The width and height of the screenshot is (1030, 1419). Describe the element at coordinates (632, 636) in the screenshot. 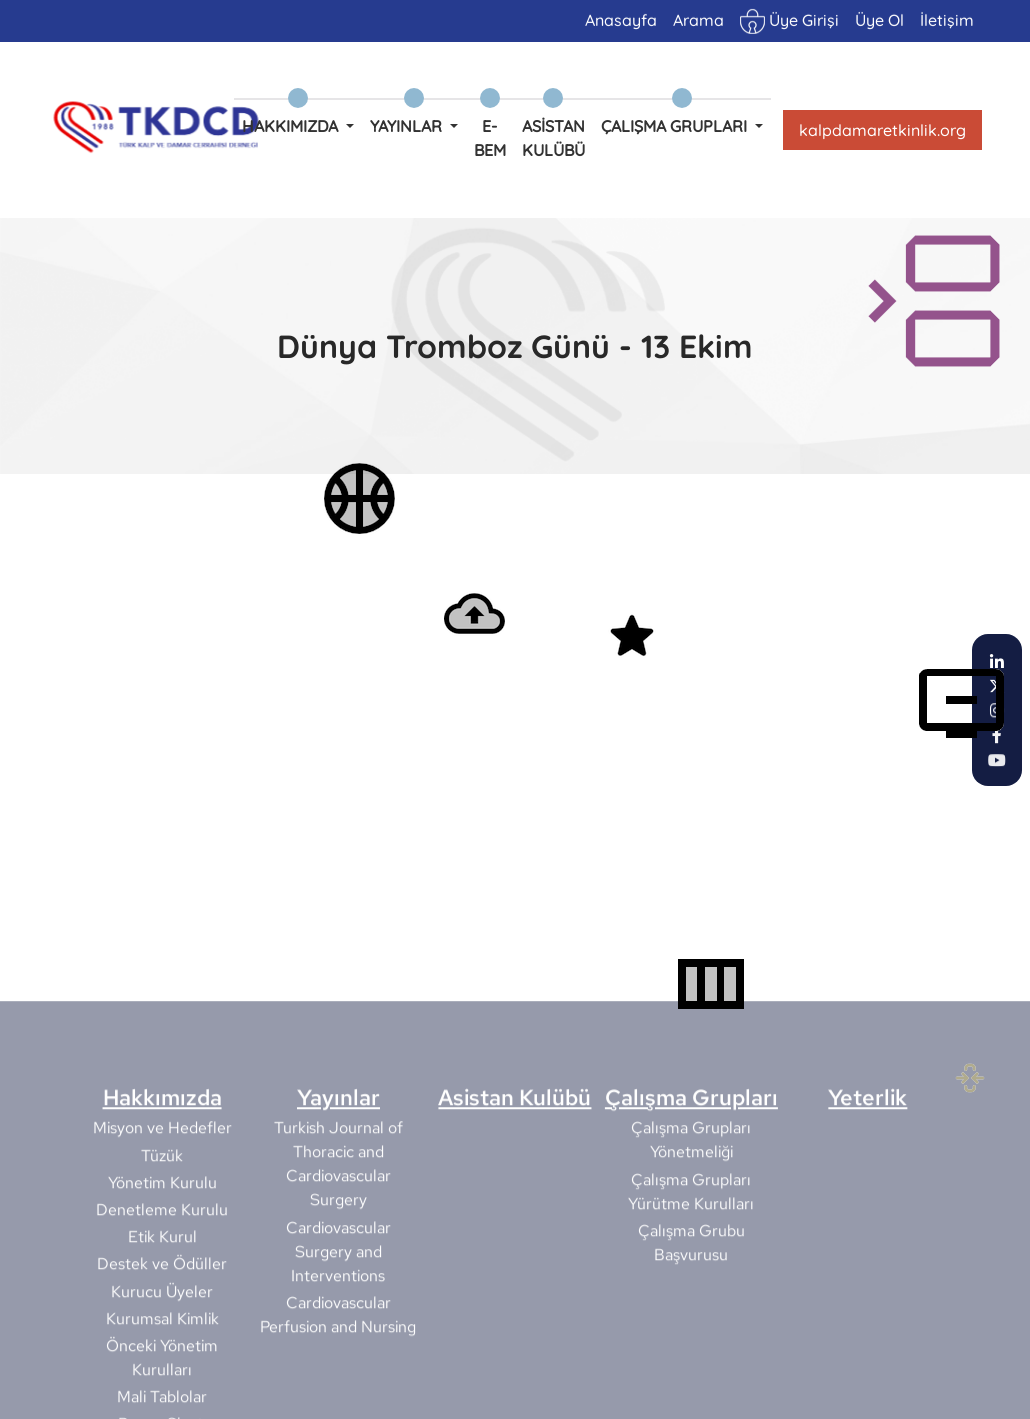

I see `add item to favorites` at that location.